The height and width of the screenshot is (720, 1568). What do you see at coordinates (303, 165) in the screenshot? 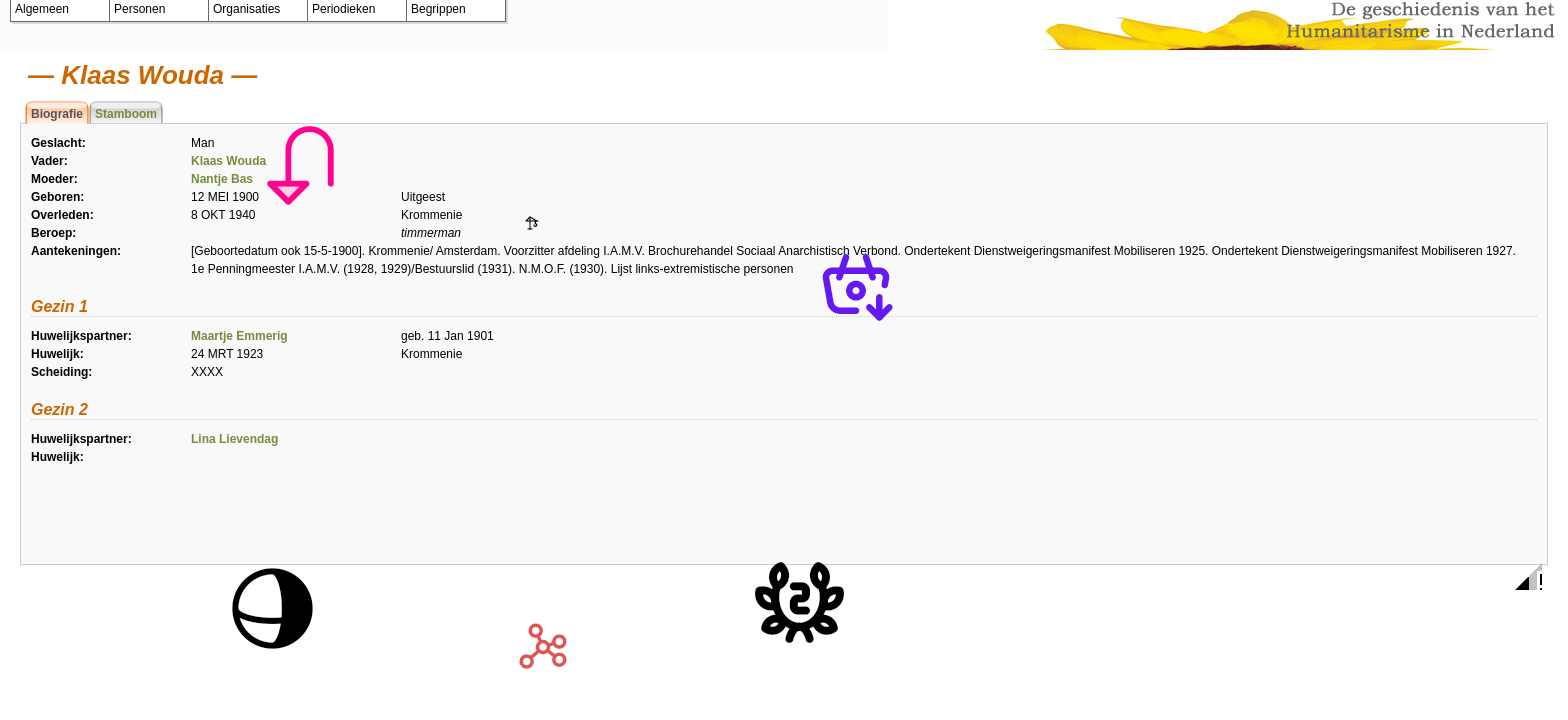
I see `undo or reverse a previous action` at bounding box center [303, 165].